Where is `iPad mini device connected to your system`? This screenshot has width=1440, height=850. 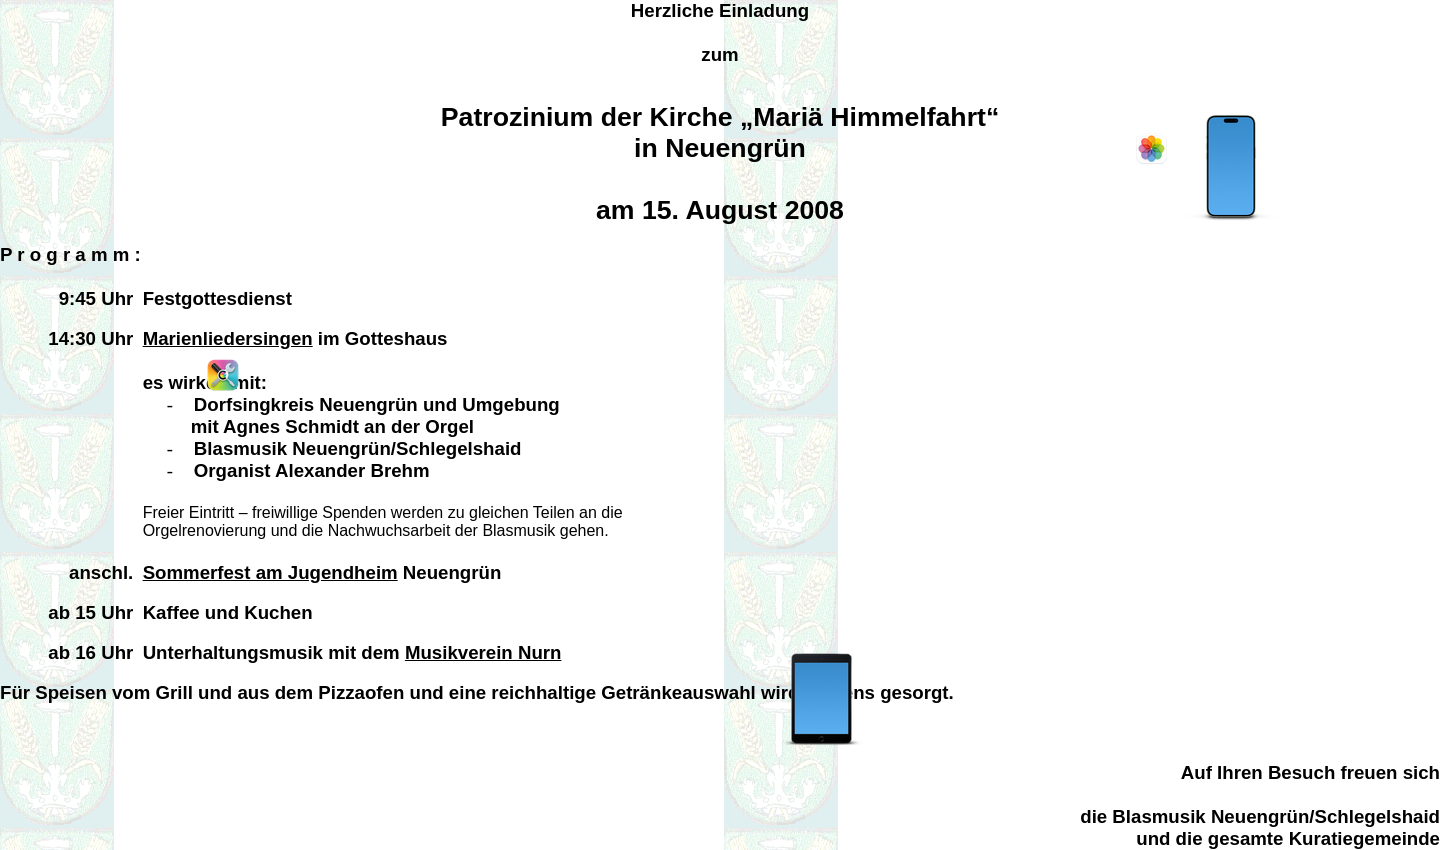 iPad mini device connected to your system is located at coordinates (821, 690).